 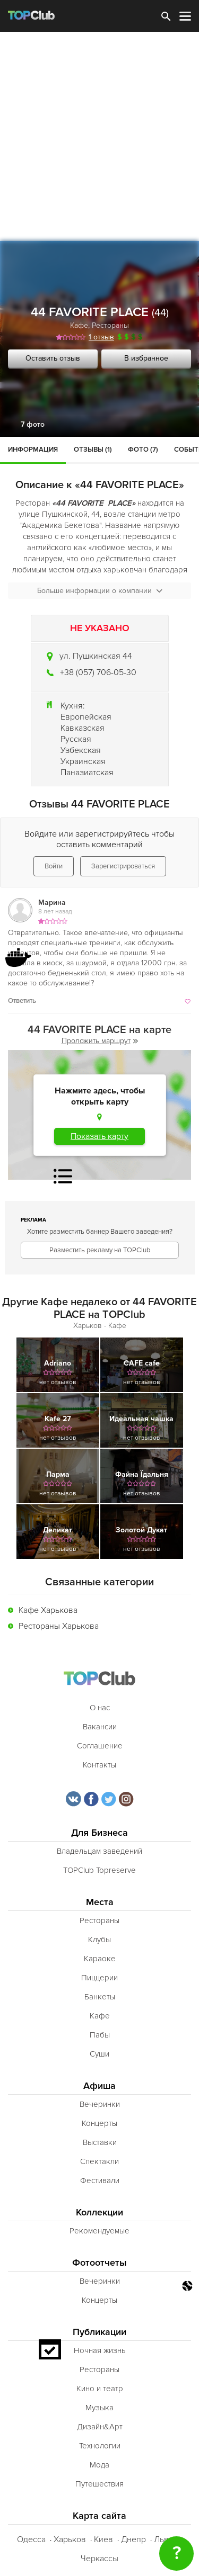 I want to click on view items in a bulleted list format, so click(x=63, y=1176).